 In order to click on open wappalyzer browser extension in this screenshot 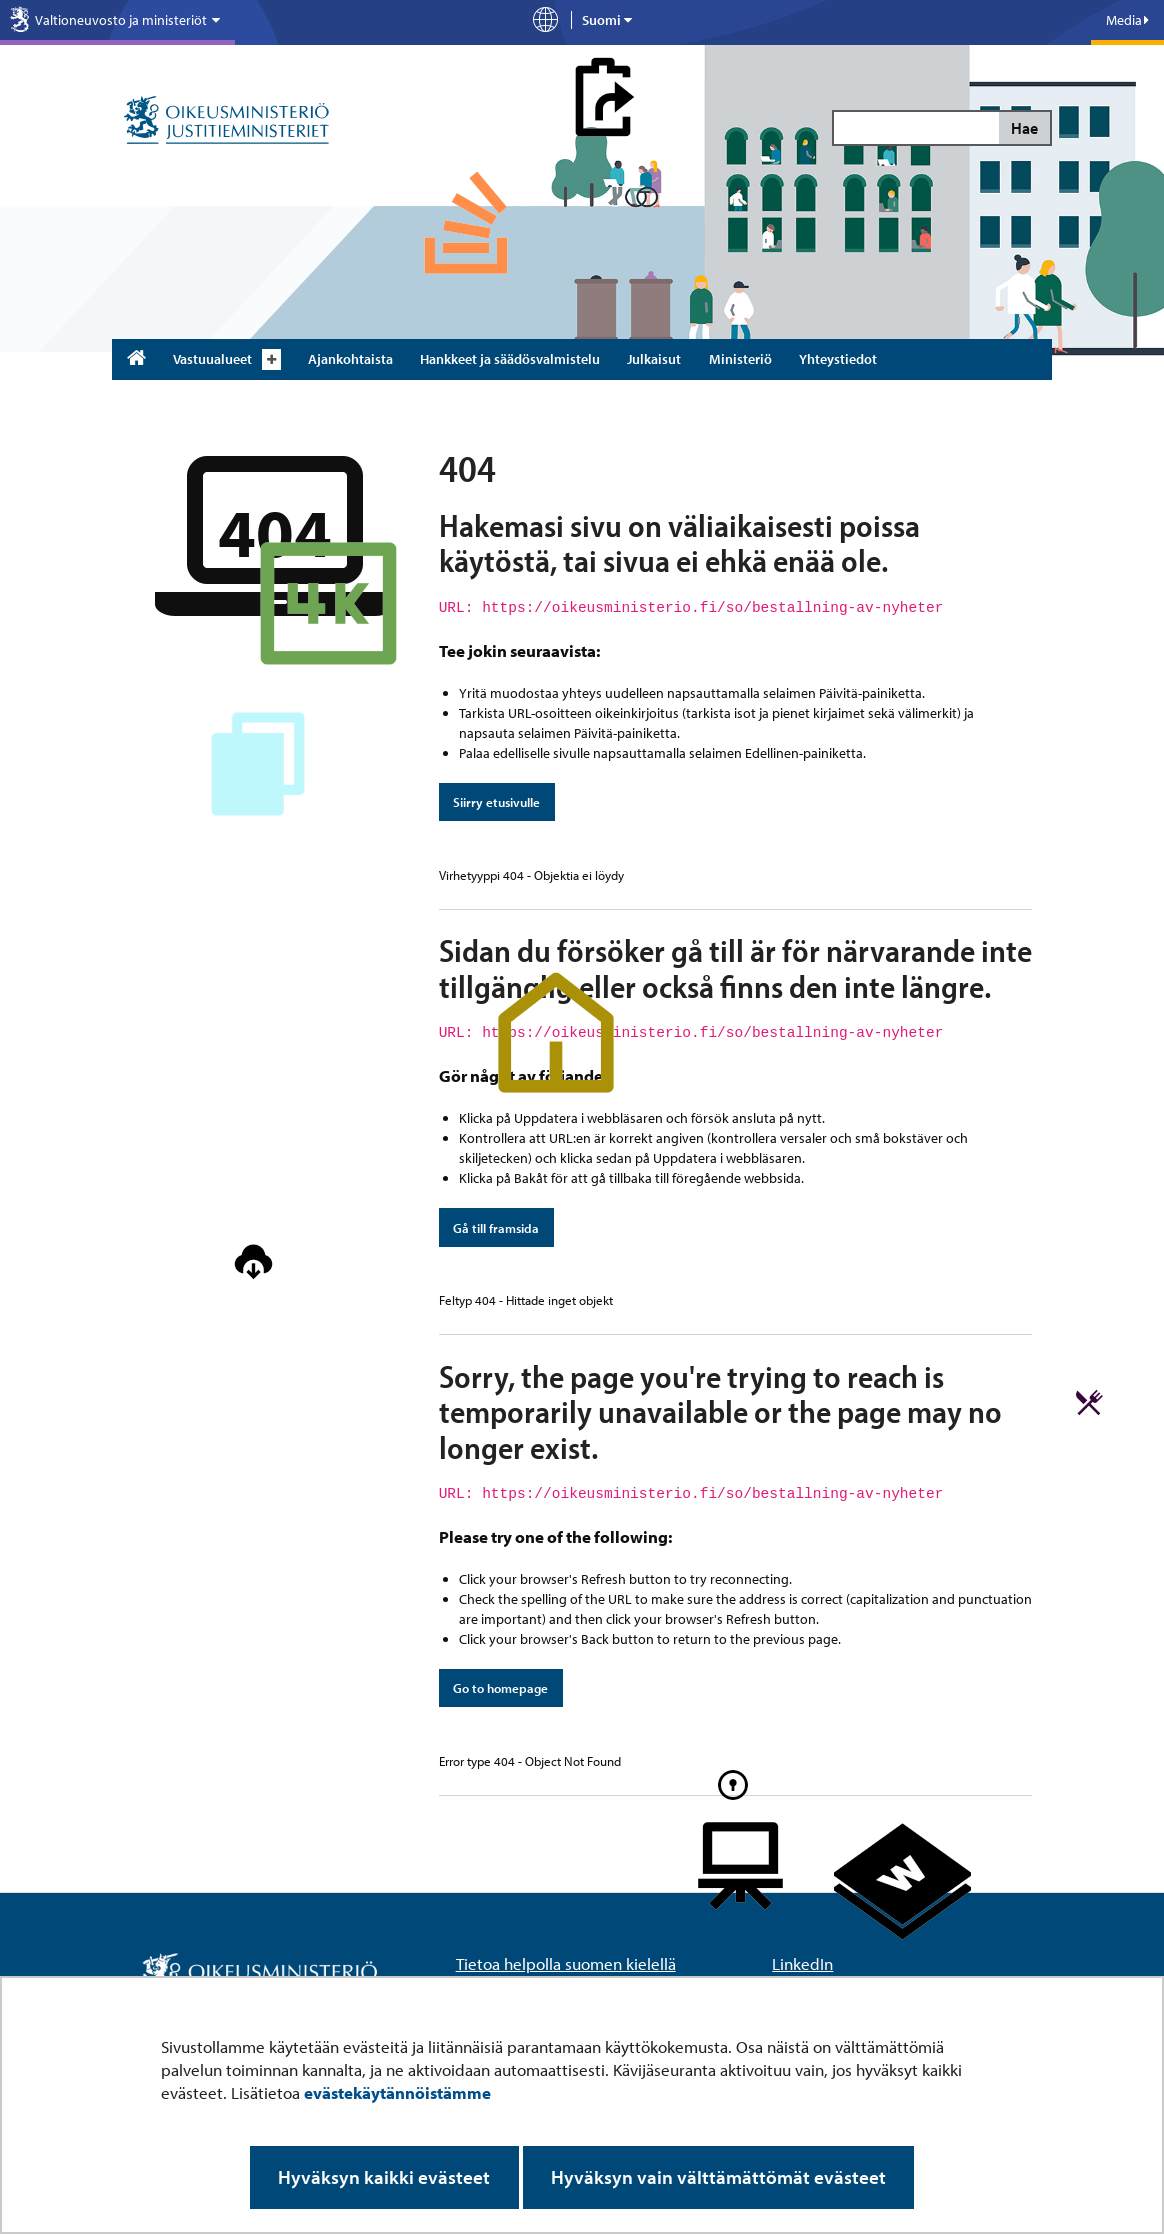, I will do `click(902, 1881)`.